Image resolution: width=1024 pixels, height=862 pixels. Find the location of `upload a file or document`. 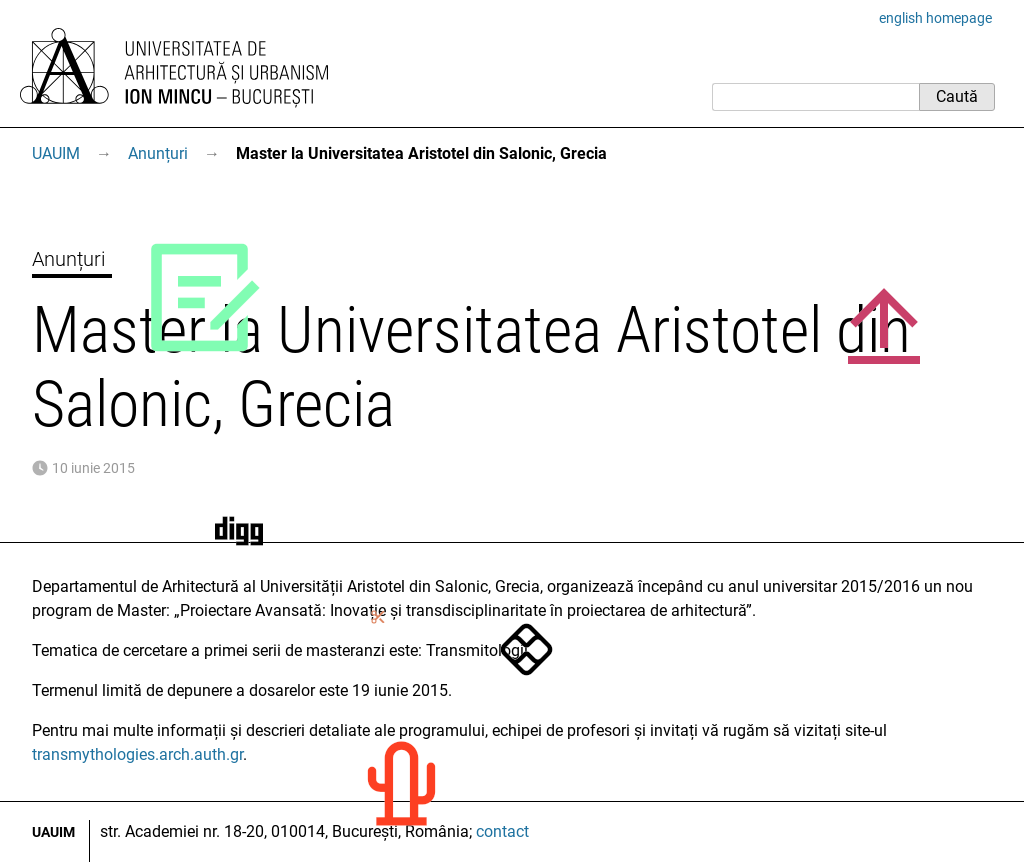

upload a file or document is located at coordinates (884, 328).